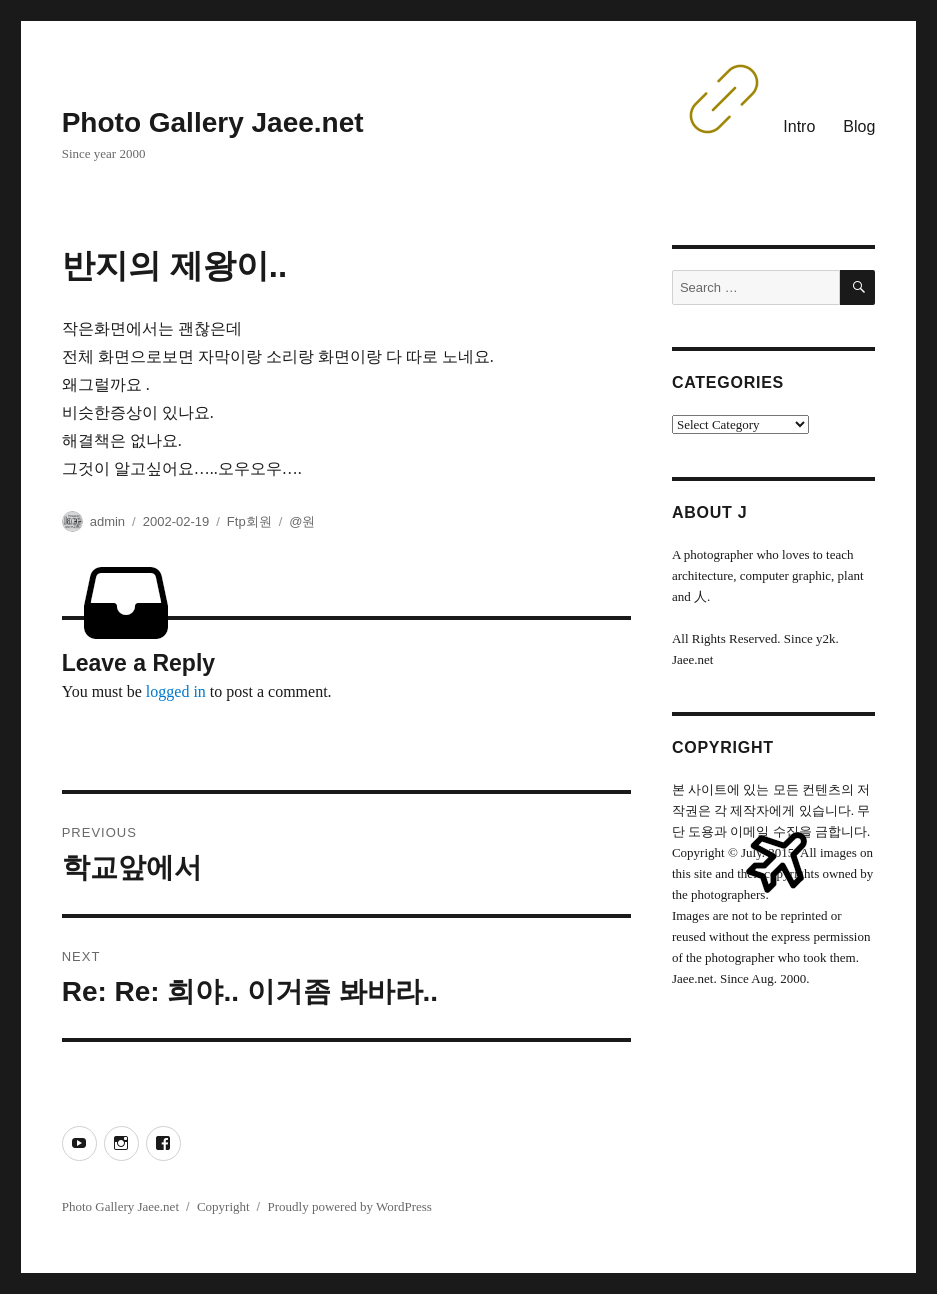  Describe the element at coordinates (126, 603) in the screenshot. I see `access your inbox or file tray` at that location.